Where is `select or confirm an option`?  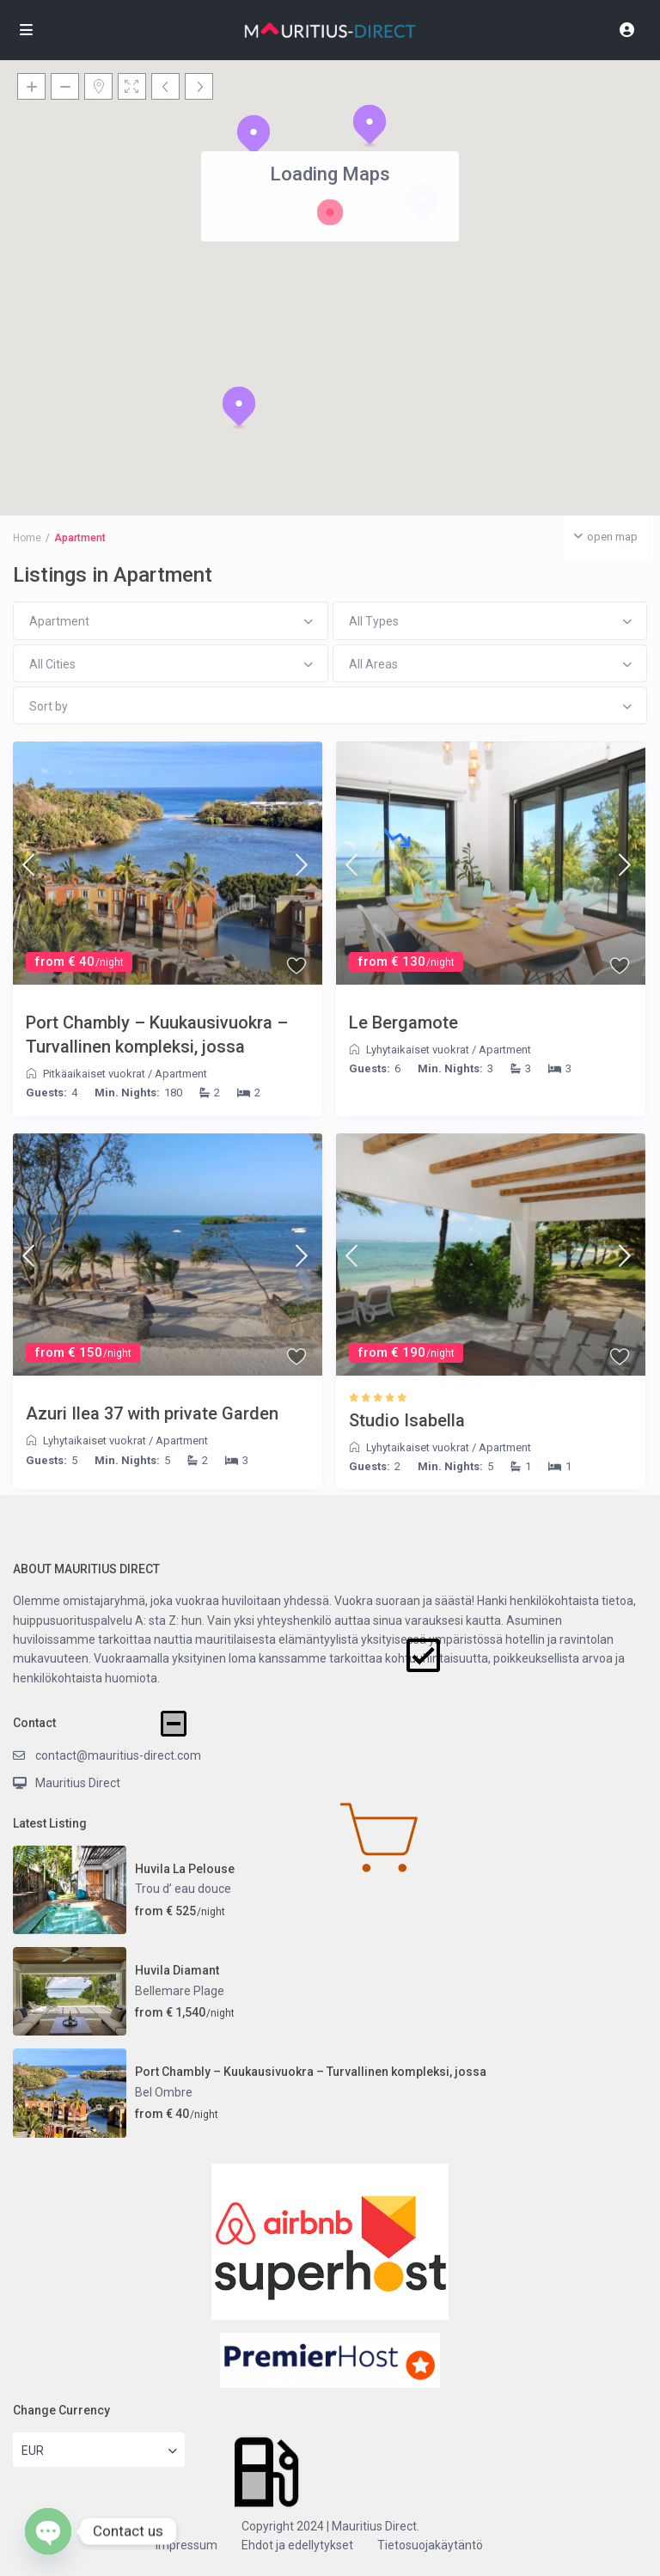 select or confirm an option is located at coordinates (423, 1655).